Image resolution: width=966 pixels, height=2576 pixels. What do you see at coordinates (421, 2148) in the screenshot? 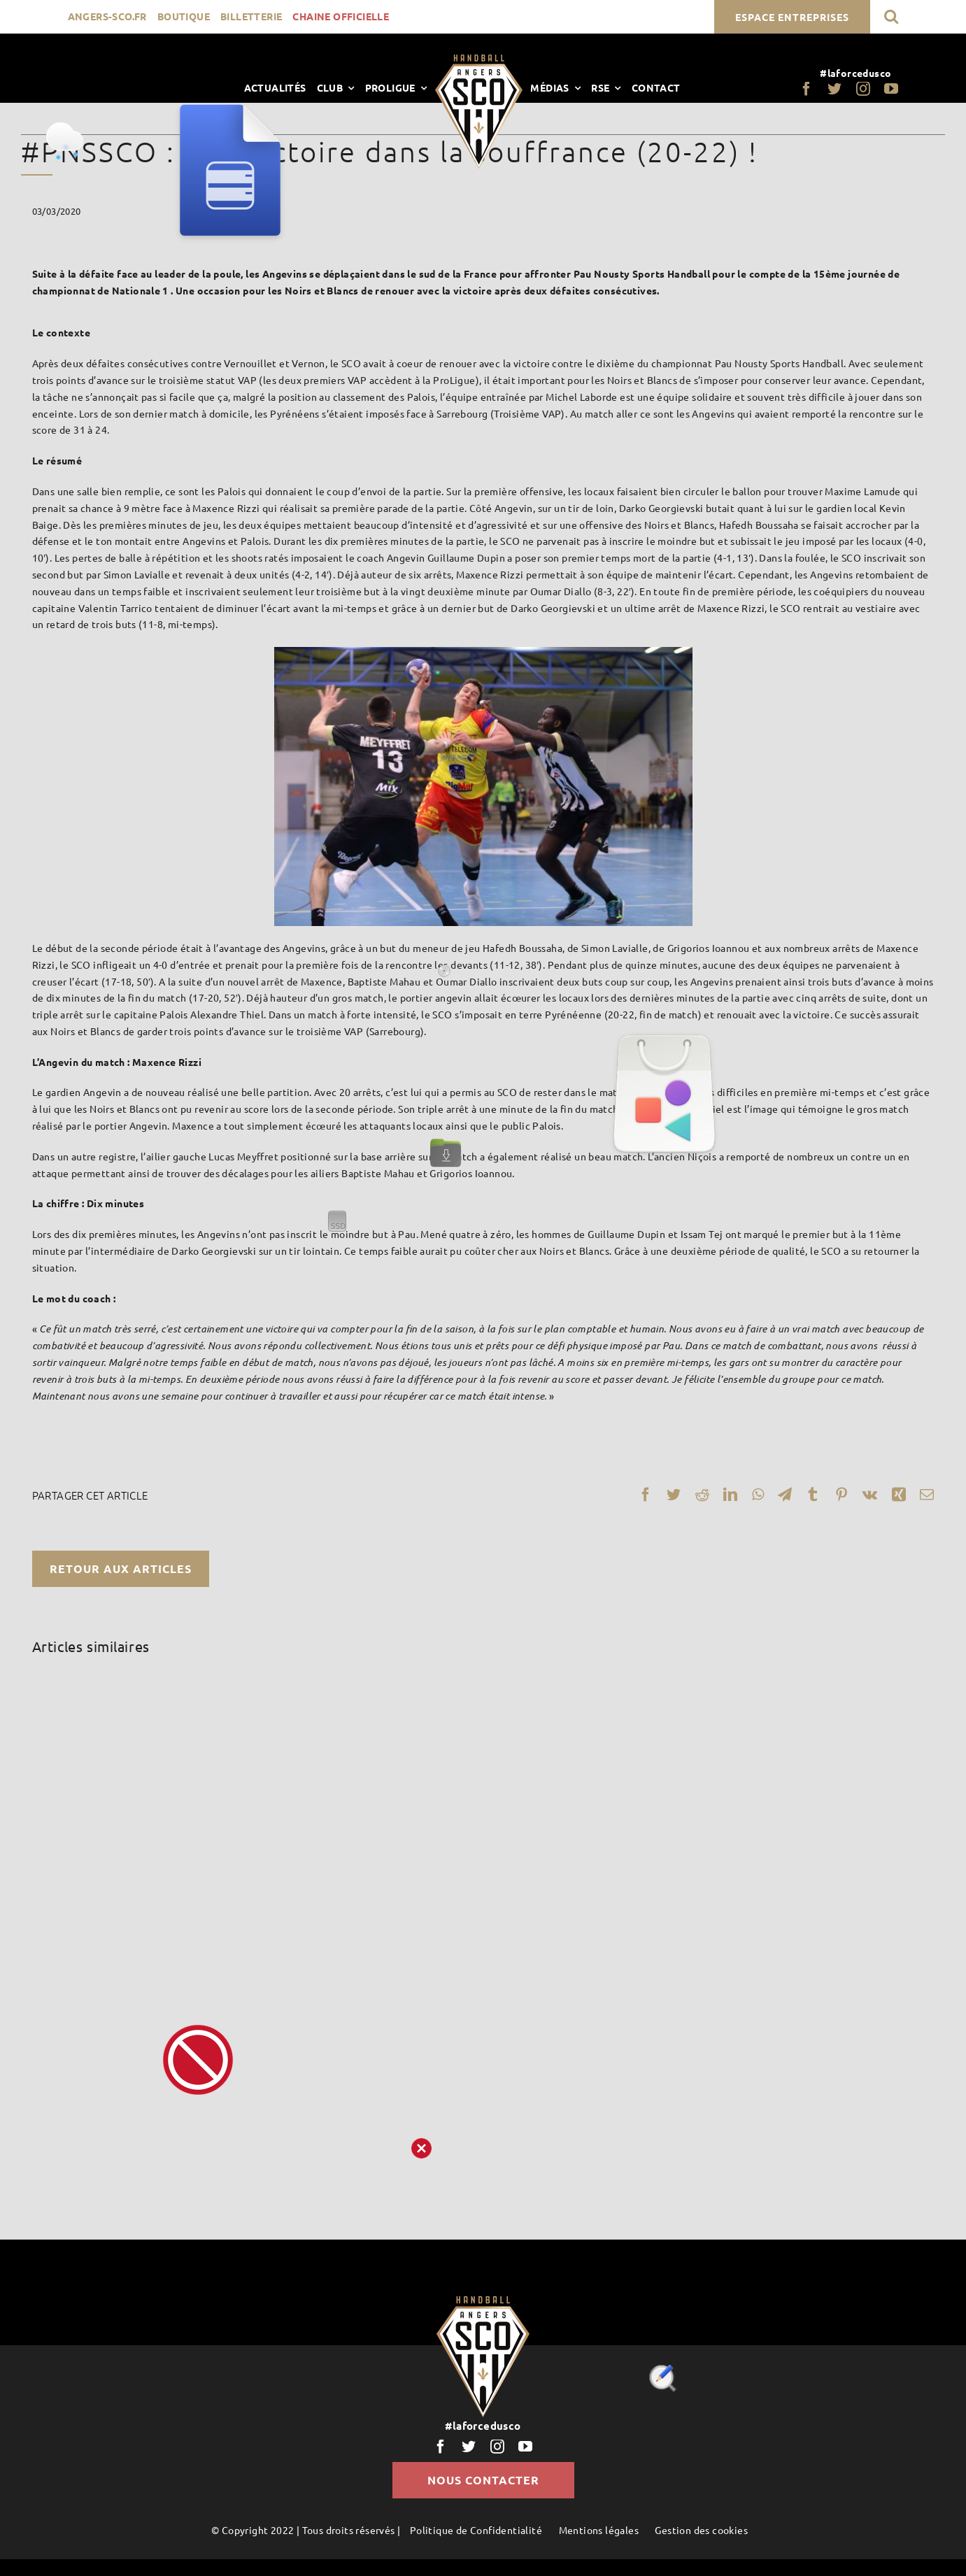
I see `cancel the current calculation` at bounding box center [421, 2148].